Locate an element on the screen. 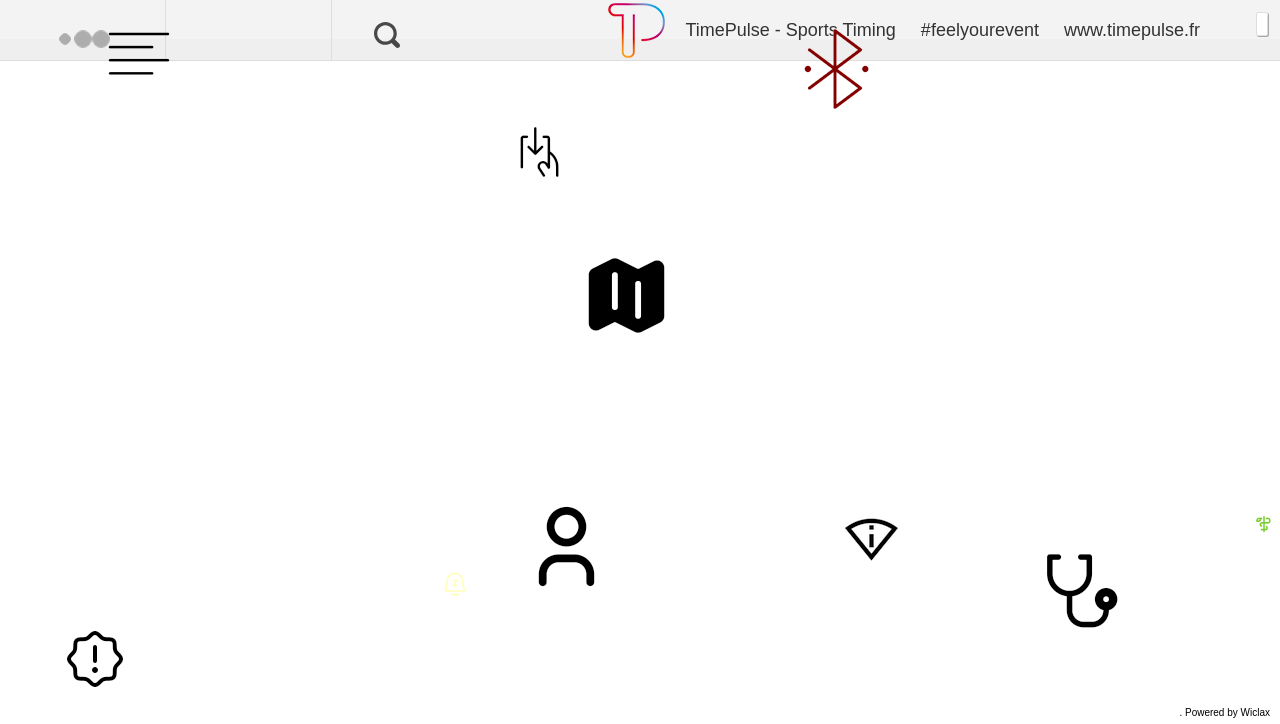 Image resolution: width=1280 pixels, height=724 pixels. access health or medical features is located at coordinates (1078, 588).